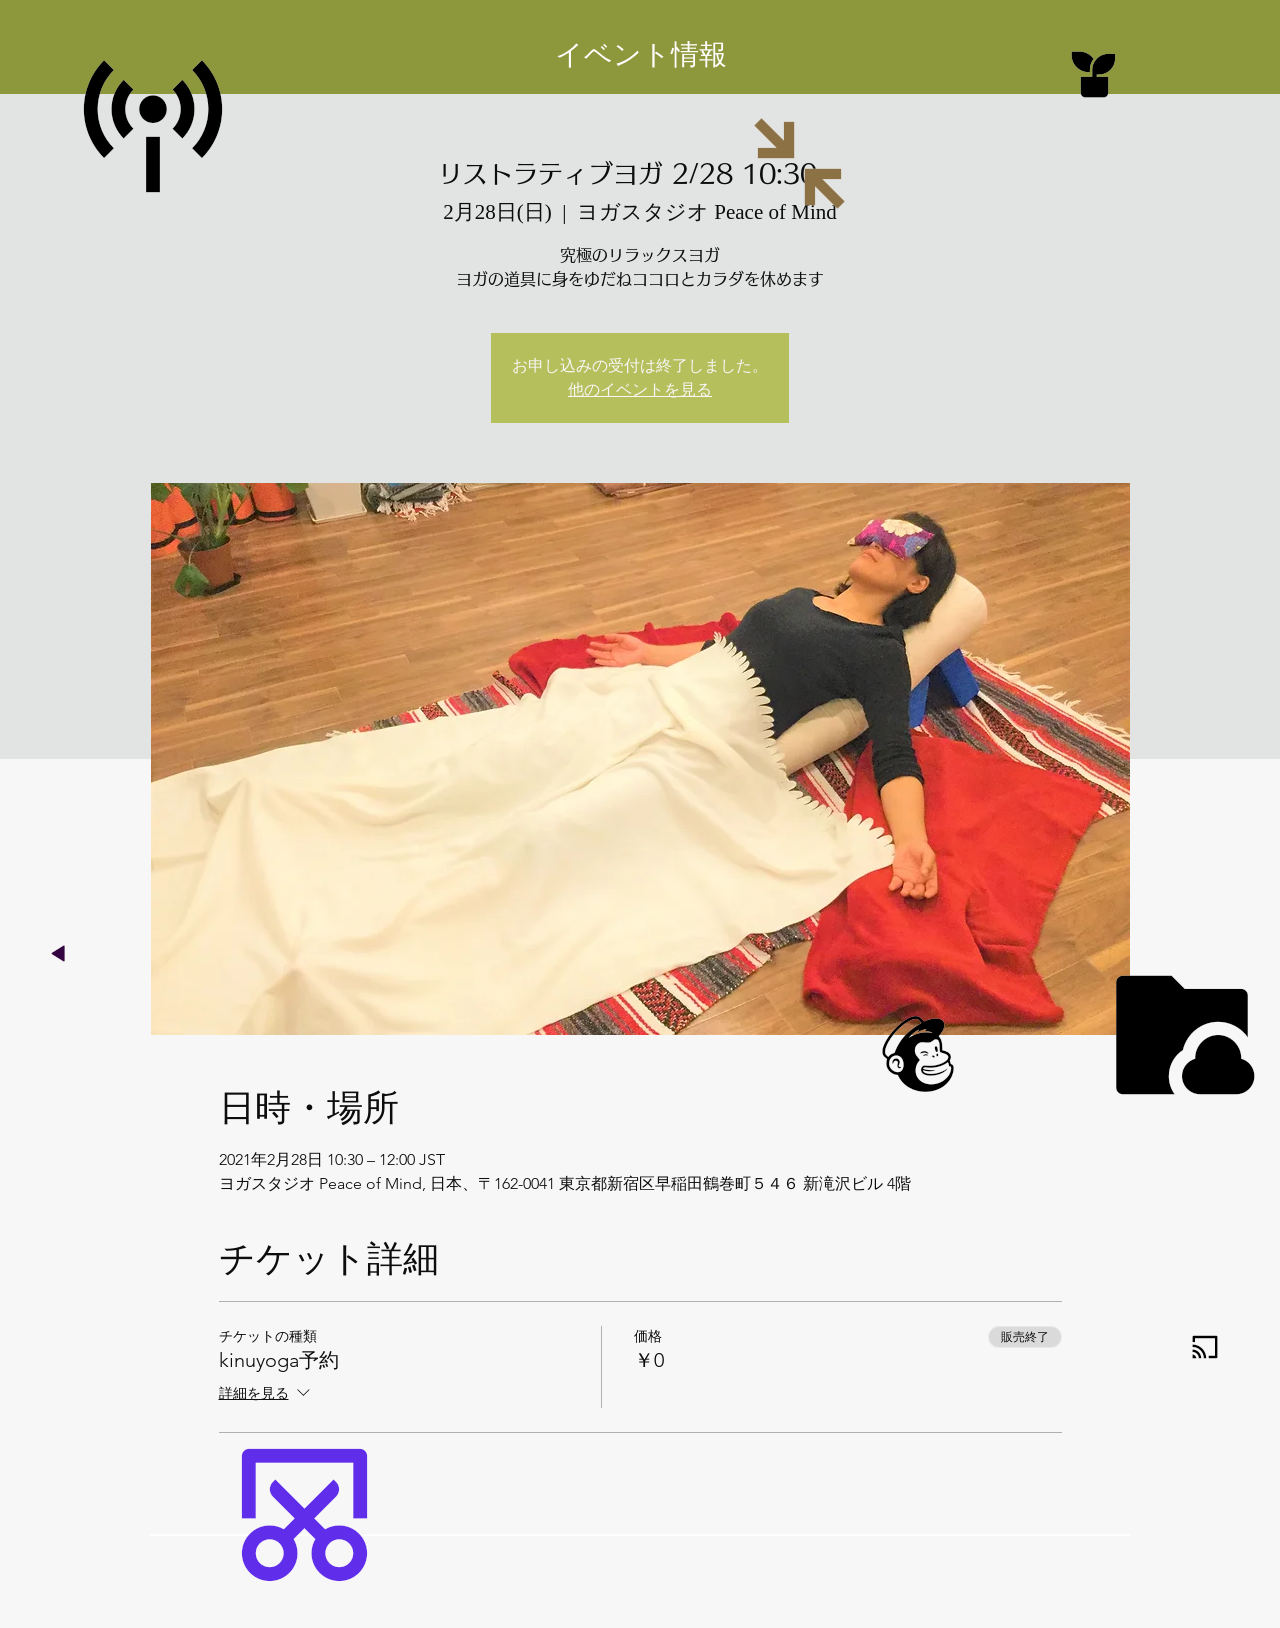 This screenshot has width=1280, height=1628. What do you see at coordinates (1205, 1347) in the screenshot?
I see `cast media to a nearby device` at bounding box center [1205, 1347].